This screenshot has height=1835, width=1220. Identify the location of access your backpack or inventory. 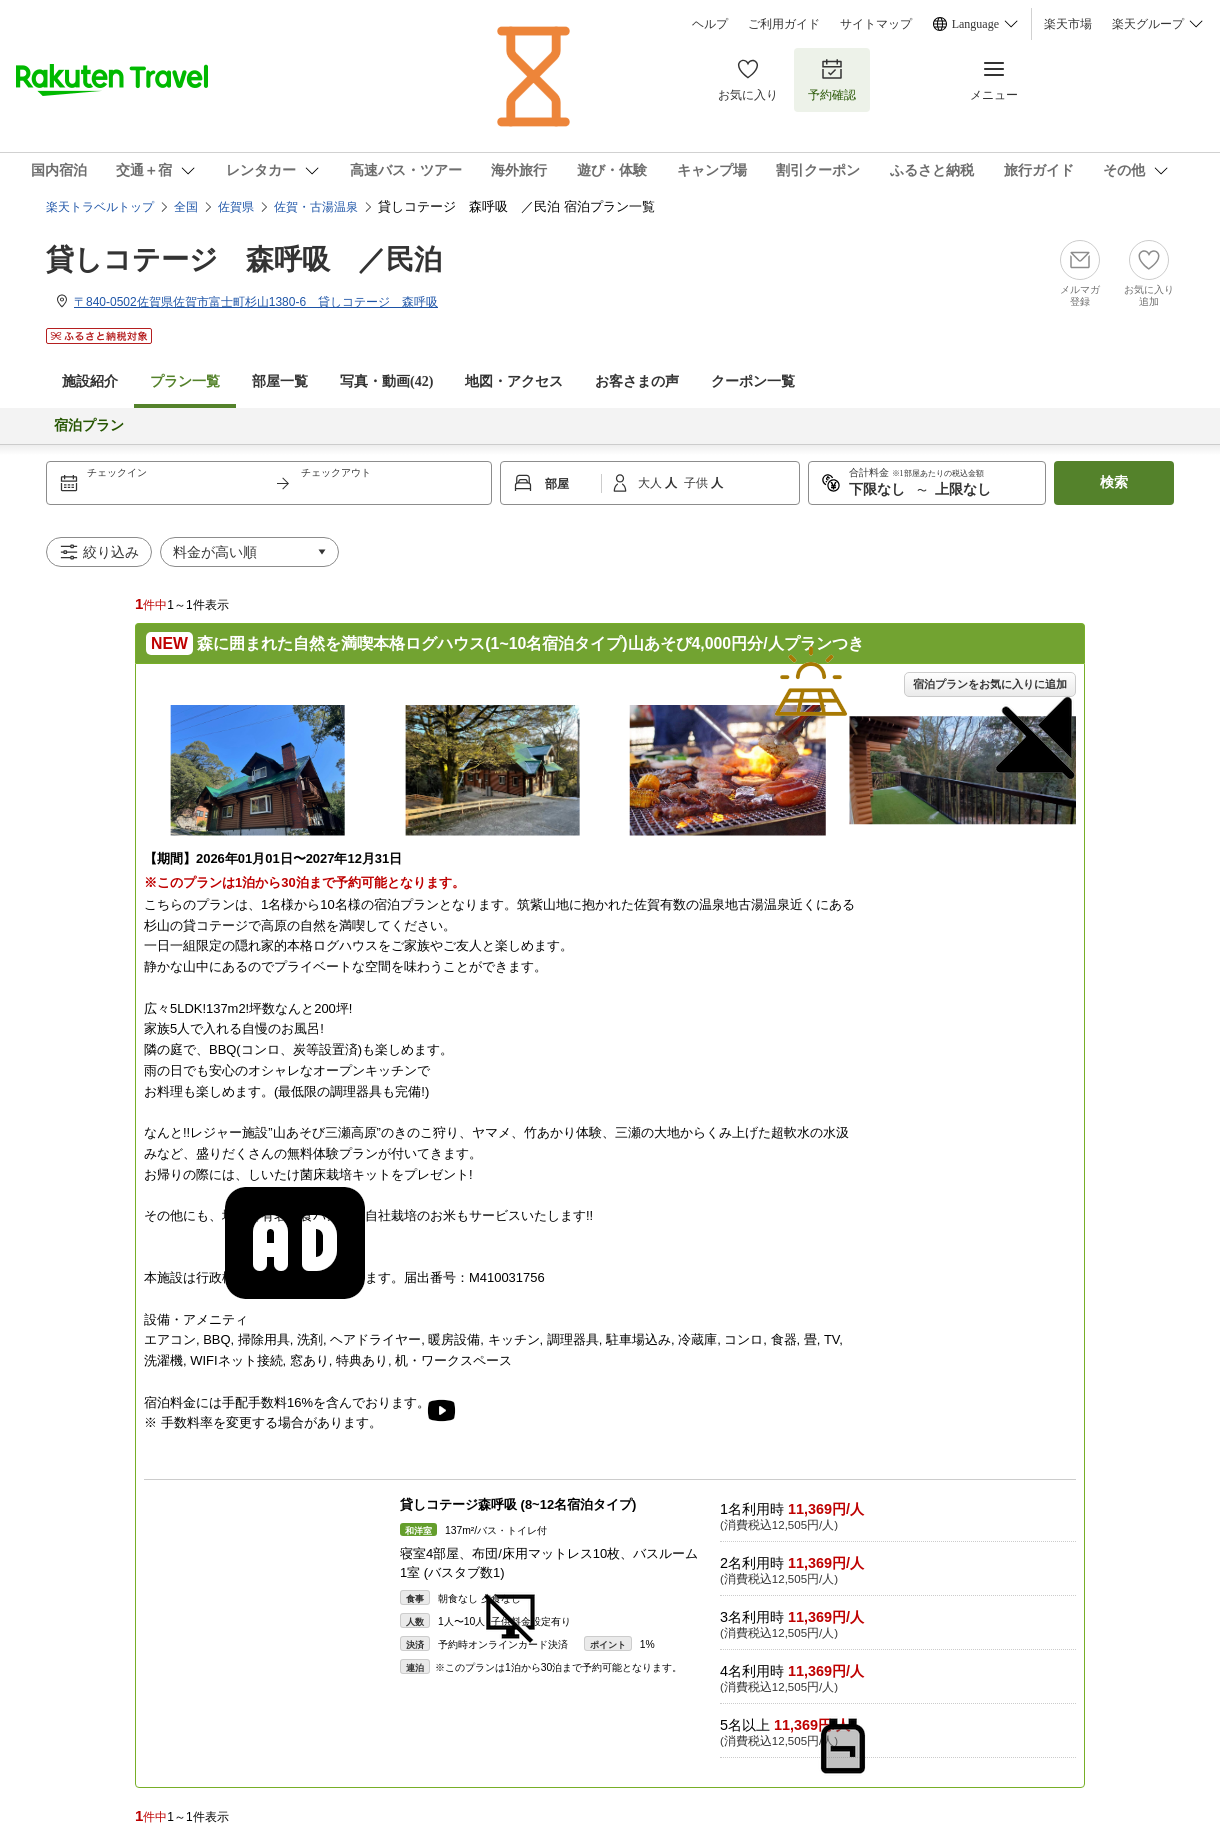
(843, 1746).